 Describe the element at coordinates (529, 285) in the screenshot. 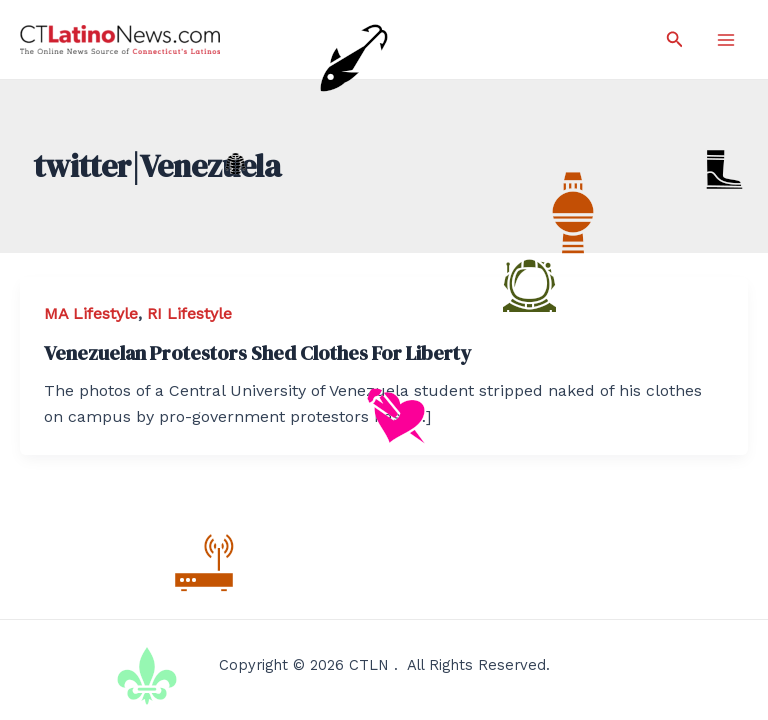

I see `access space or astronaut-themed content` at that location.